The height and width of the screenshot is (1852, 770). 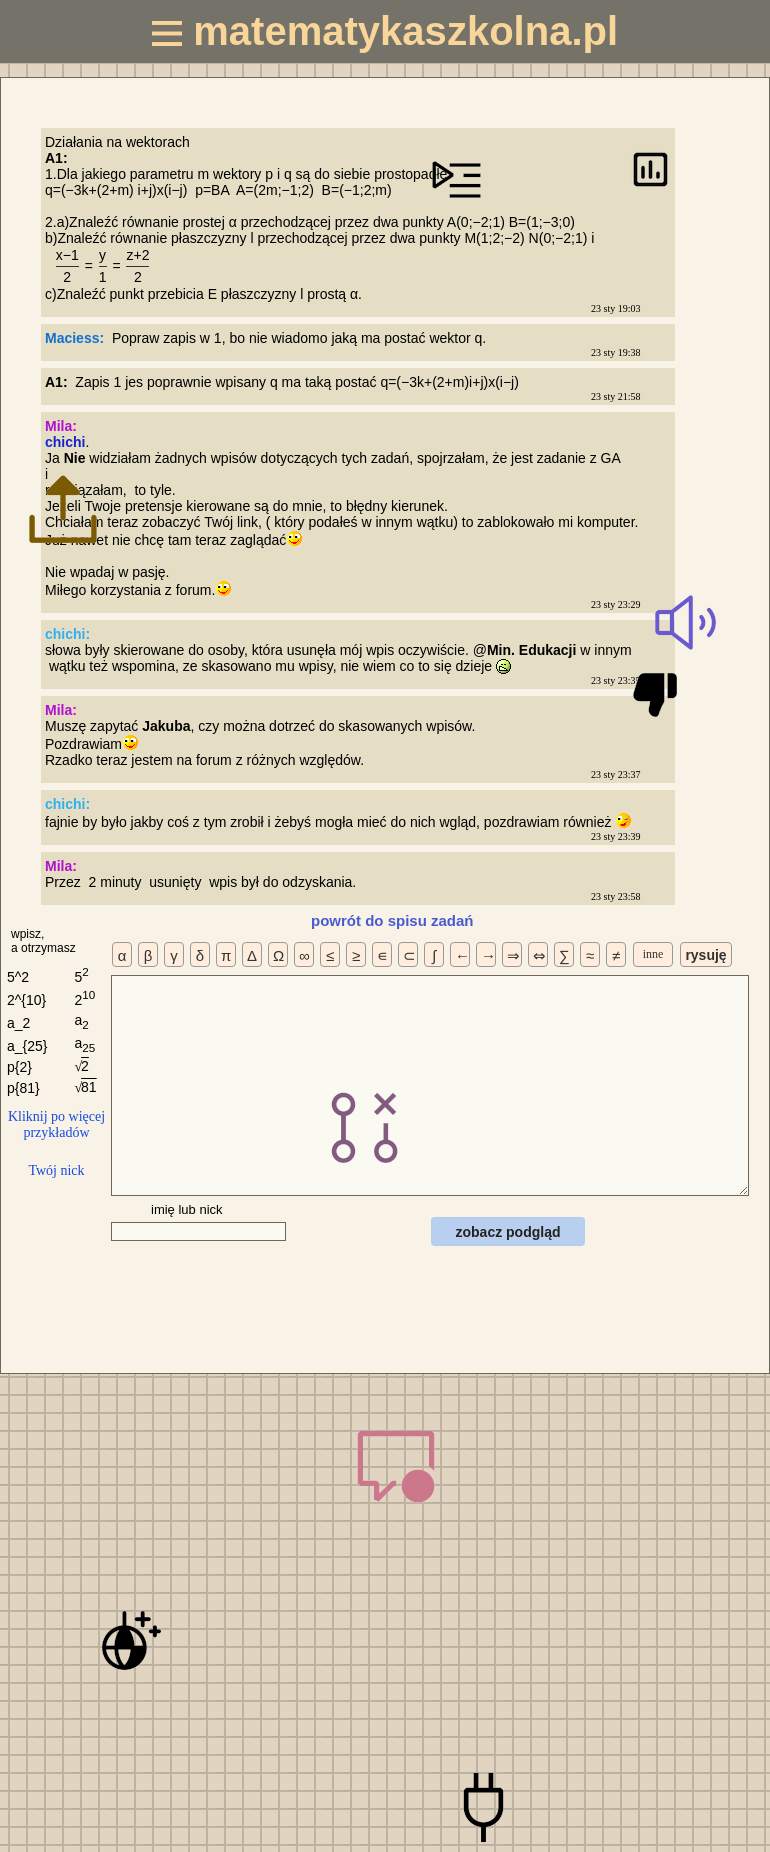 What do you see at coordinates (128, 1641) in the screenshot?
I see `access party or event mode` at bounding box center [128, 1641].